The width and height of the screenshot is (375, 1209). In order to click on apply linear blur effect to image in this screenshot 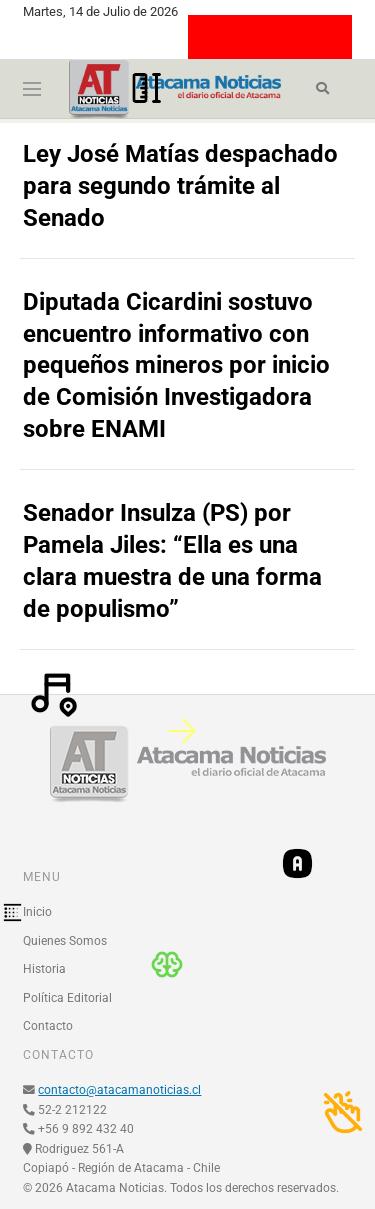, I will do `click(12, 912)`.